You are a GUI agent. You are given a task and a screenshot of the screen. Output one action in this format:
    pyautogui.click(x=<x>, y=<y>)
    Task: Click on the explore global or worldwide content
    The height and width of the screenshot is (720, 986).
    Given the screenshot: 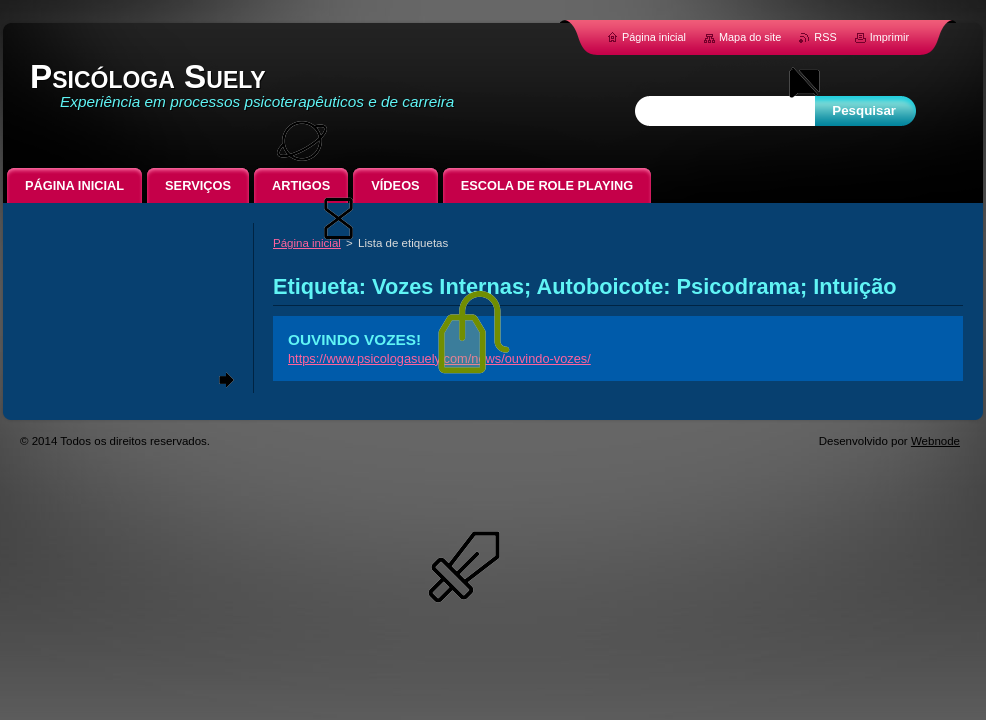 What is the action you would take?
    pyautogui.click(x=302, y=141)
    